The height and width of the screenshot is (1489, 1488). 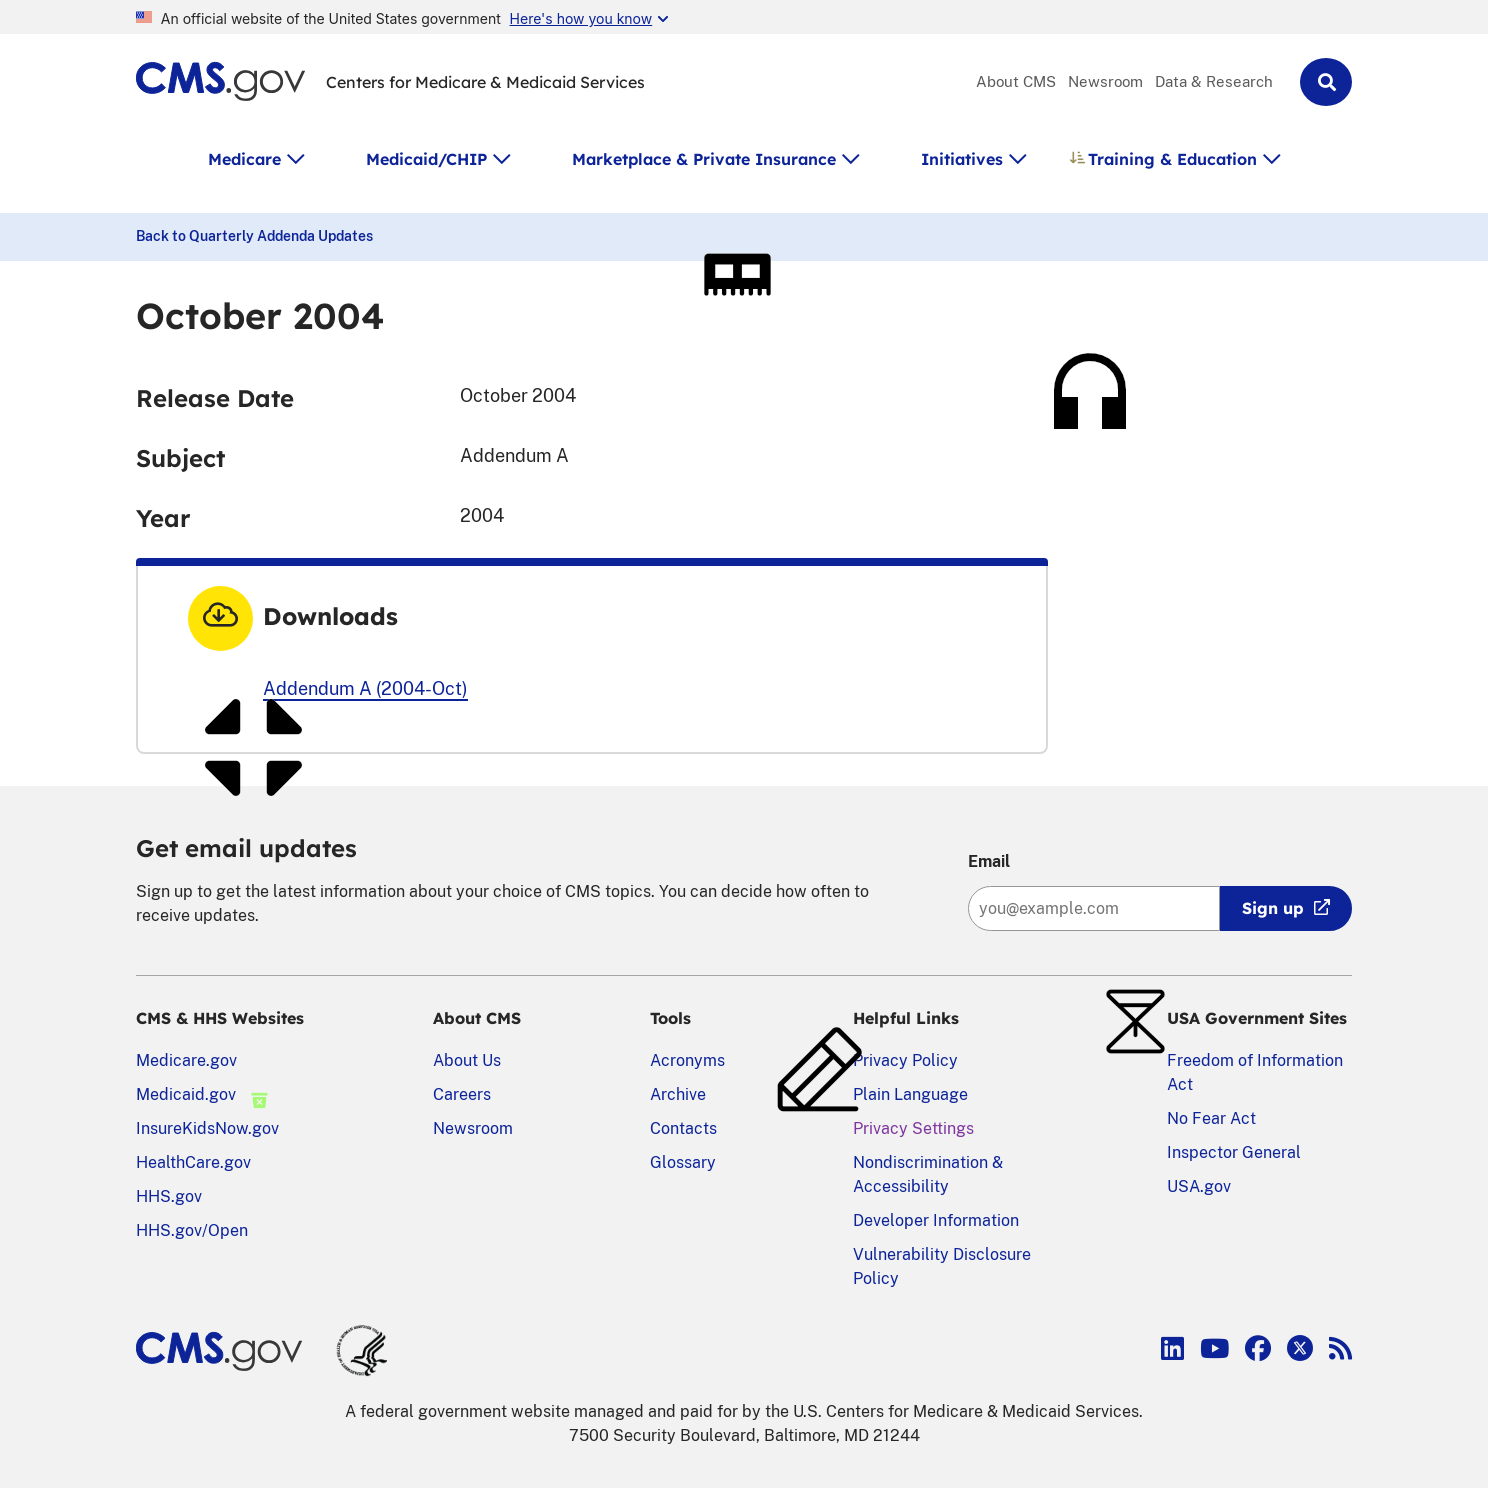 What do you see at coordinates (259, 1100) in the screenshot?
I see `delete selected item` at bounding box center [259, 1100].